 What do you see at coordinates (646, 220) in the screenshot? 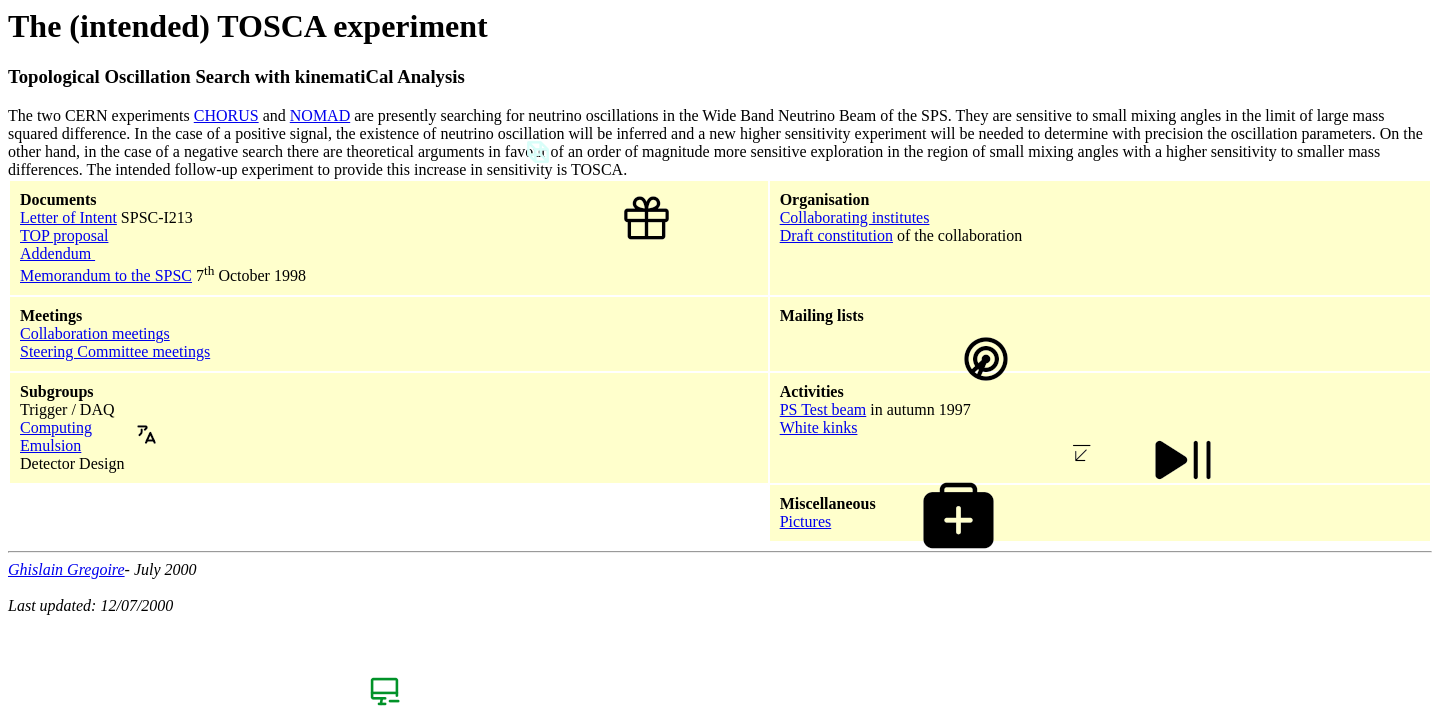
I see `view or redeem a gift` at bounding box center [646, 220].